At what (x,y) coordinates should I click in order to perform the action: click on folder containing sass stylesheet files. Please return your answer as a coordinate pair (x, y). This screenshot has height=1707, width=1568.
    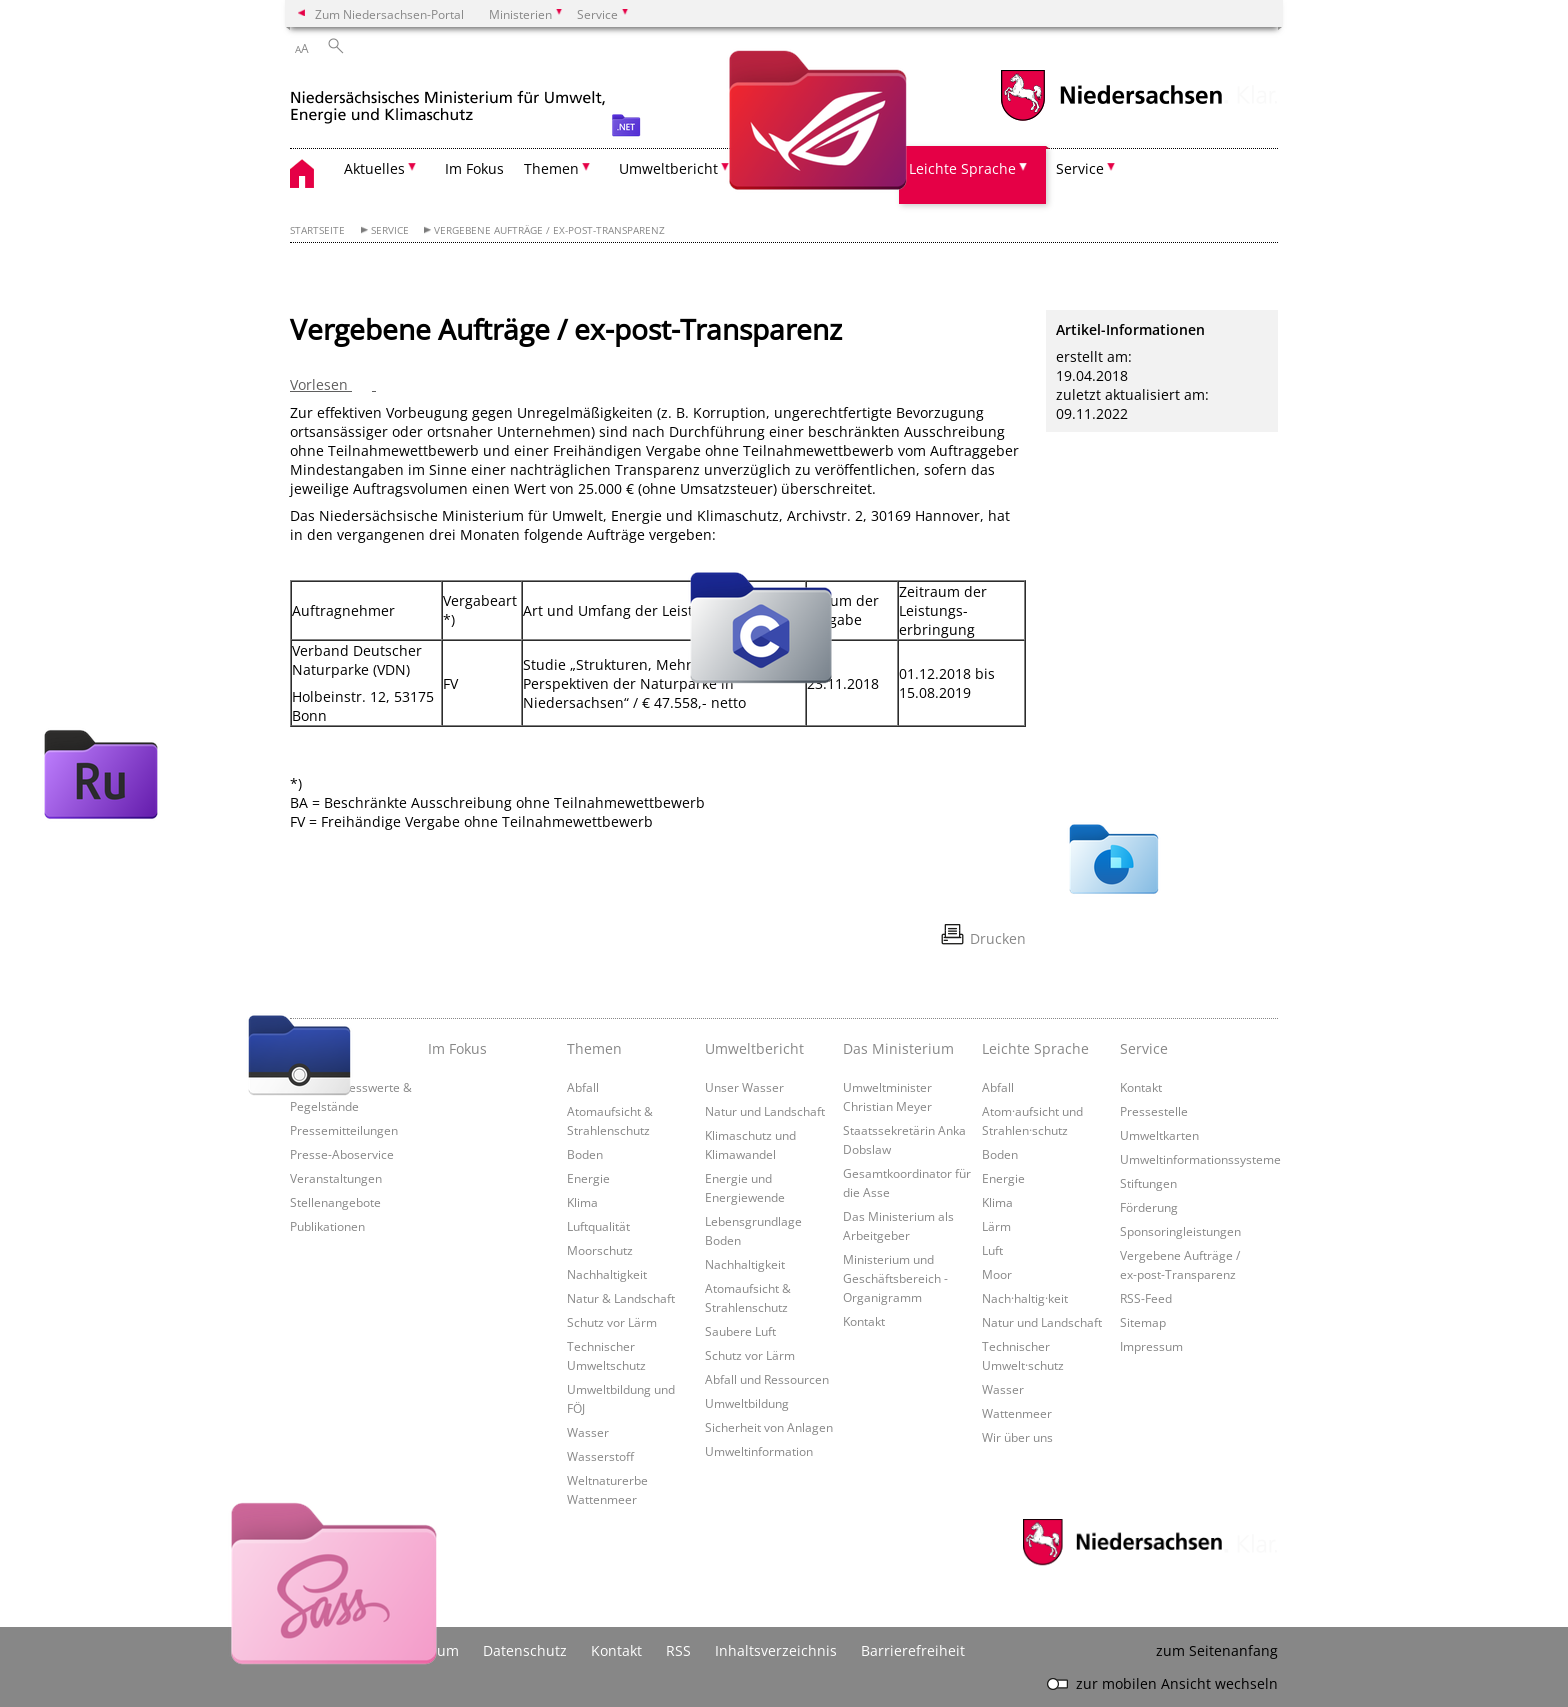
    Looking at the image, I should click on (333, 1589).